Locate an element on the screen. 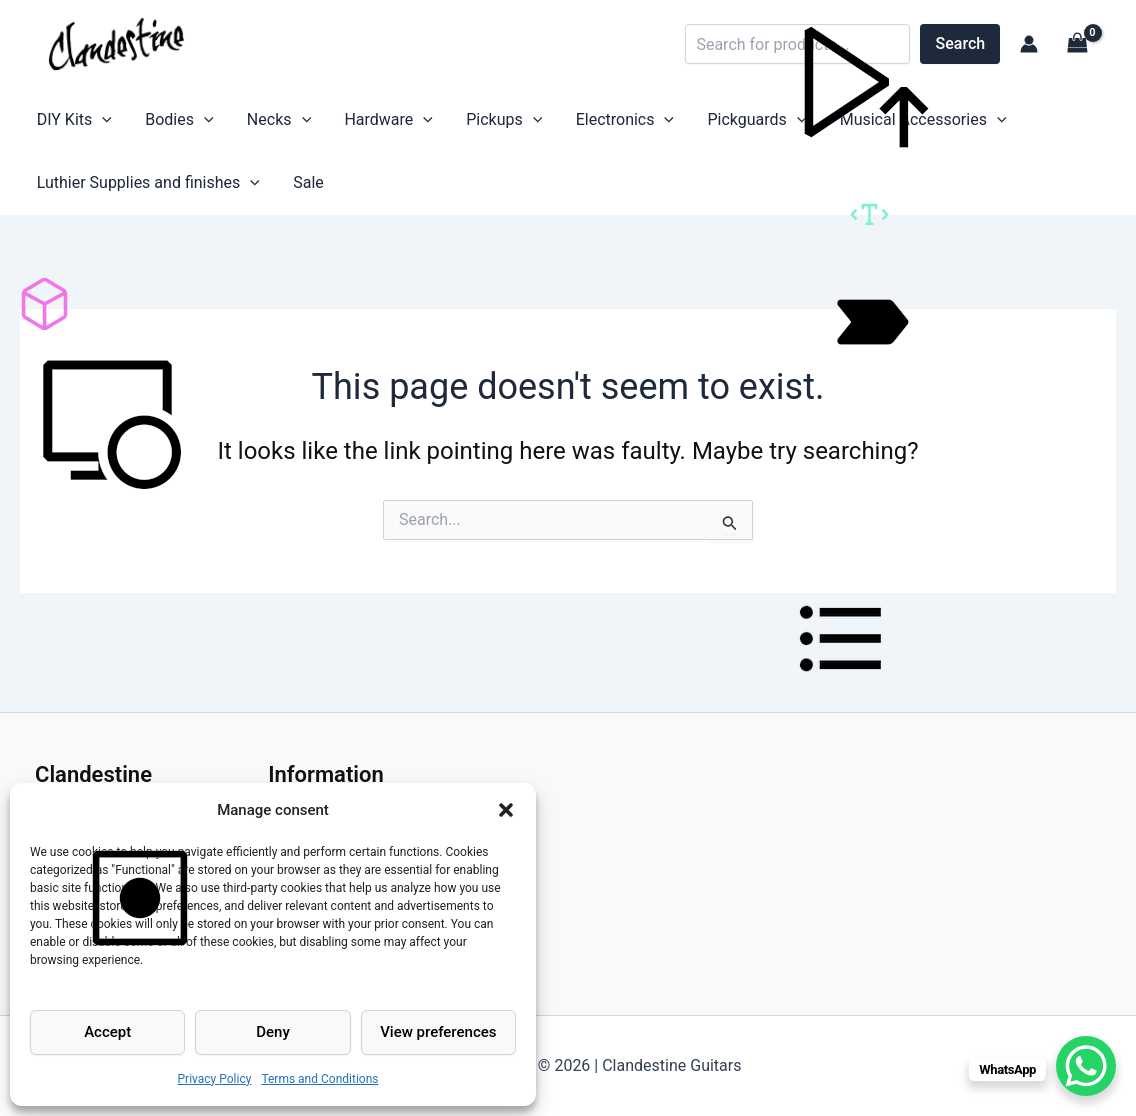  view items in a bulleted list format is located at coordinates (841, 638).